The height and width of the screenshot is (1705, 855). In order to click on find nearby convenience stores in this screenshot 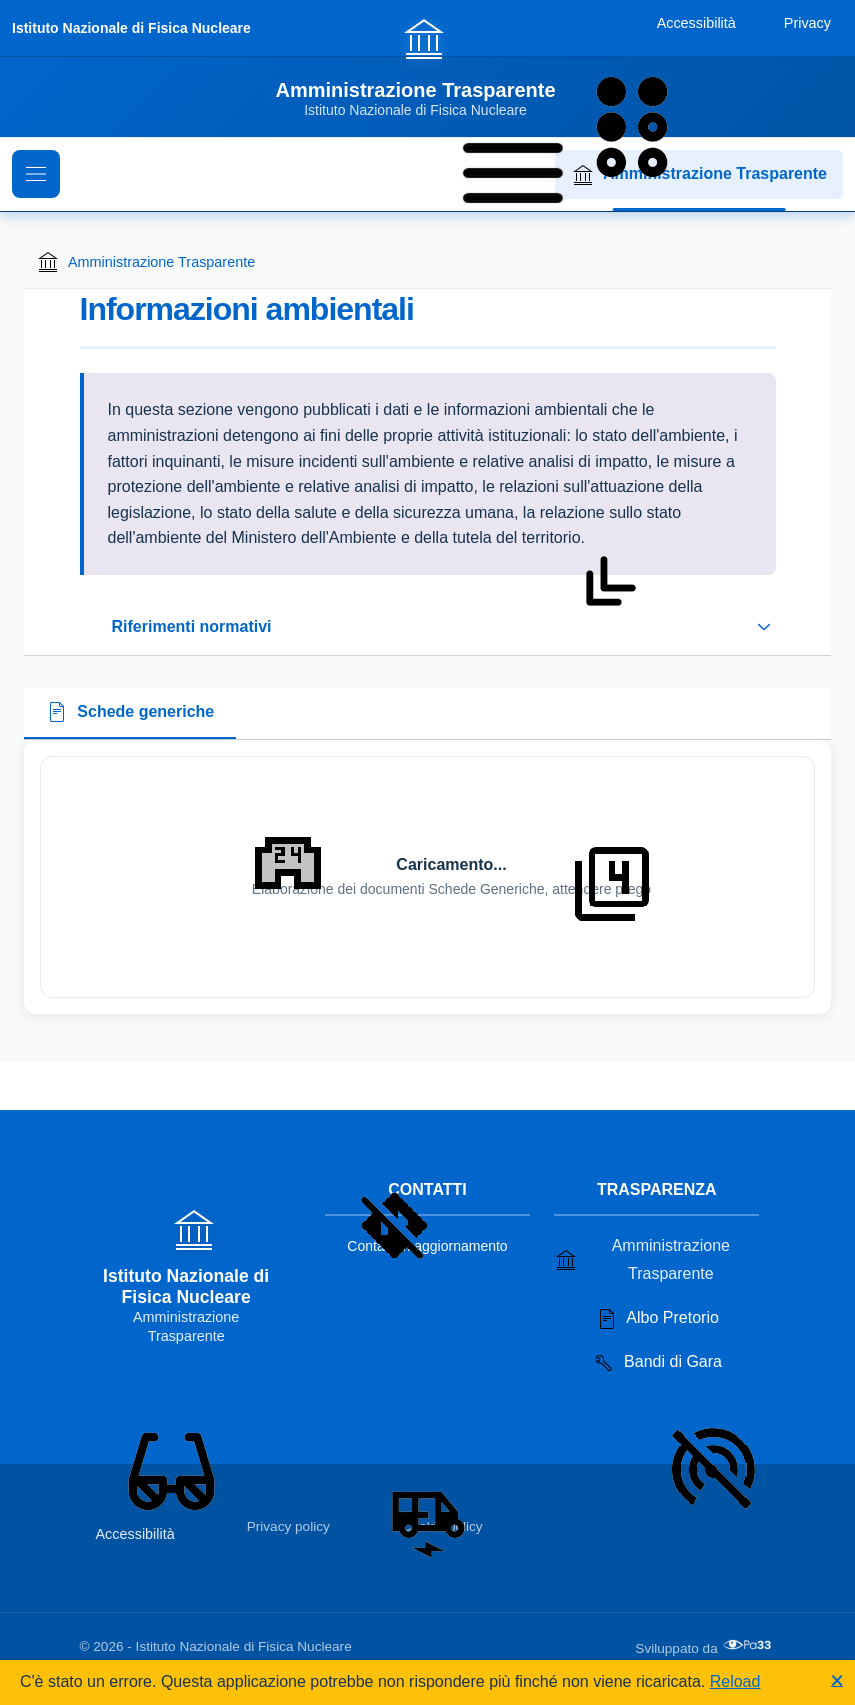, I will do `click(288, 863)`.